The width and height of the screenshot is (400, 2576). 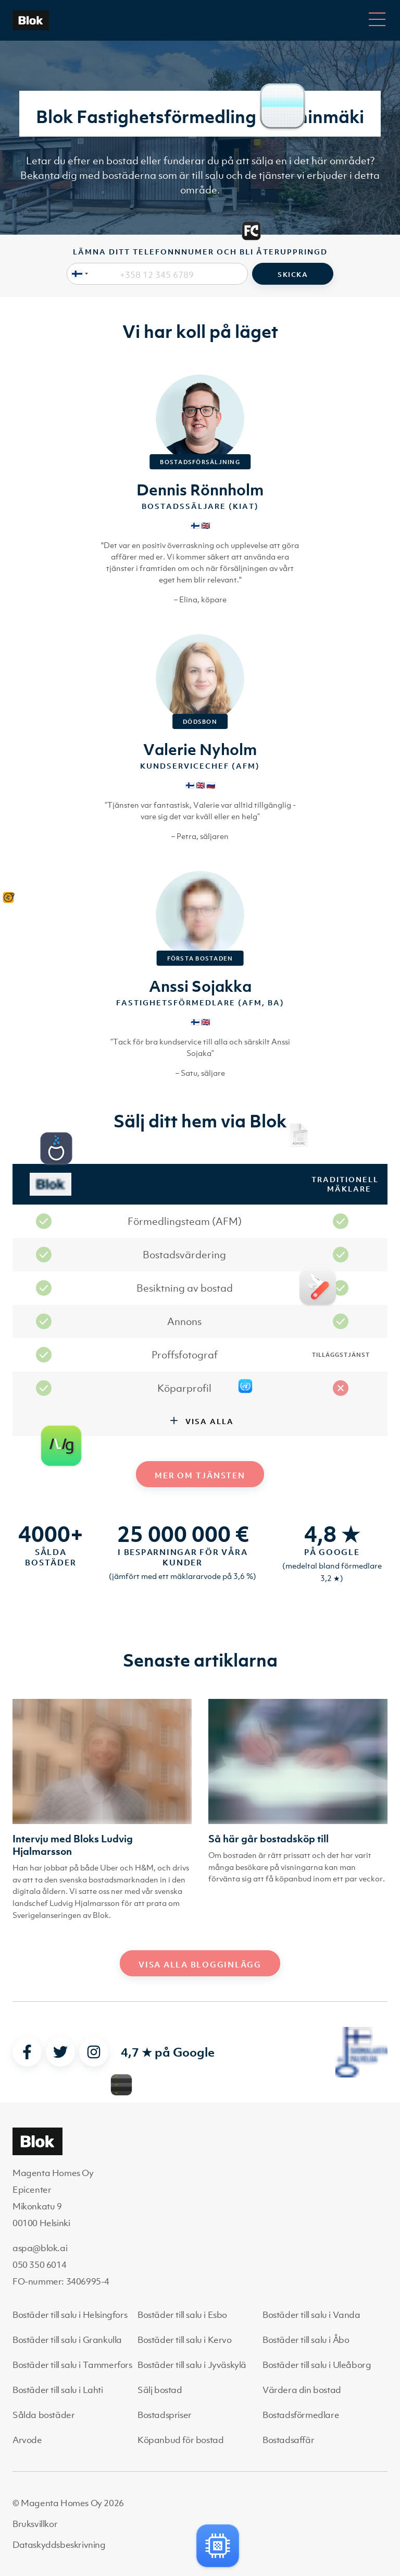 What do you see at coordinates (61, 1445) in the screenshot?
I see `open regex tester application` at bounding box center [61, 1445].